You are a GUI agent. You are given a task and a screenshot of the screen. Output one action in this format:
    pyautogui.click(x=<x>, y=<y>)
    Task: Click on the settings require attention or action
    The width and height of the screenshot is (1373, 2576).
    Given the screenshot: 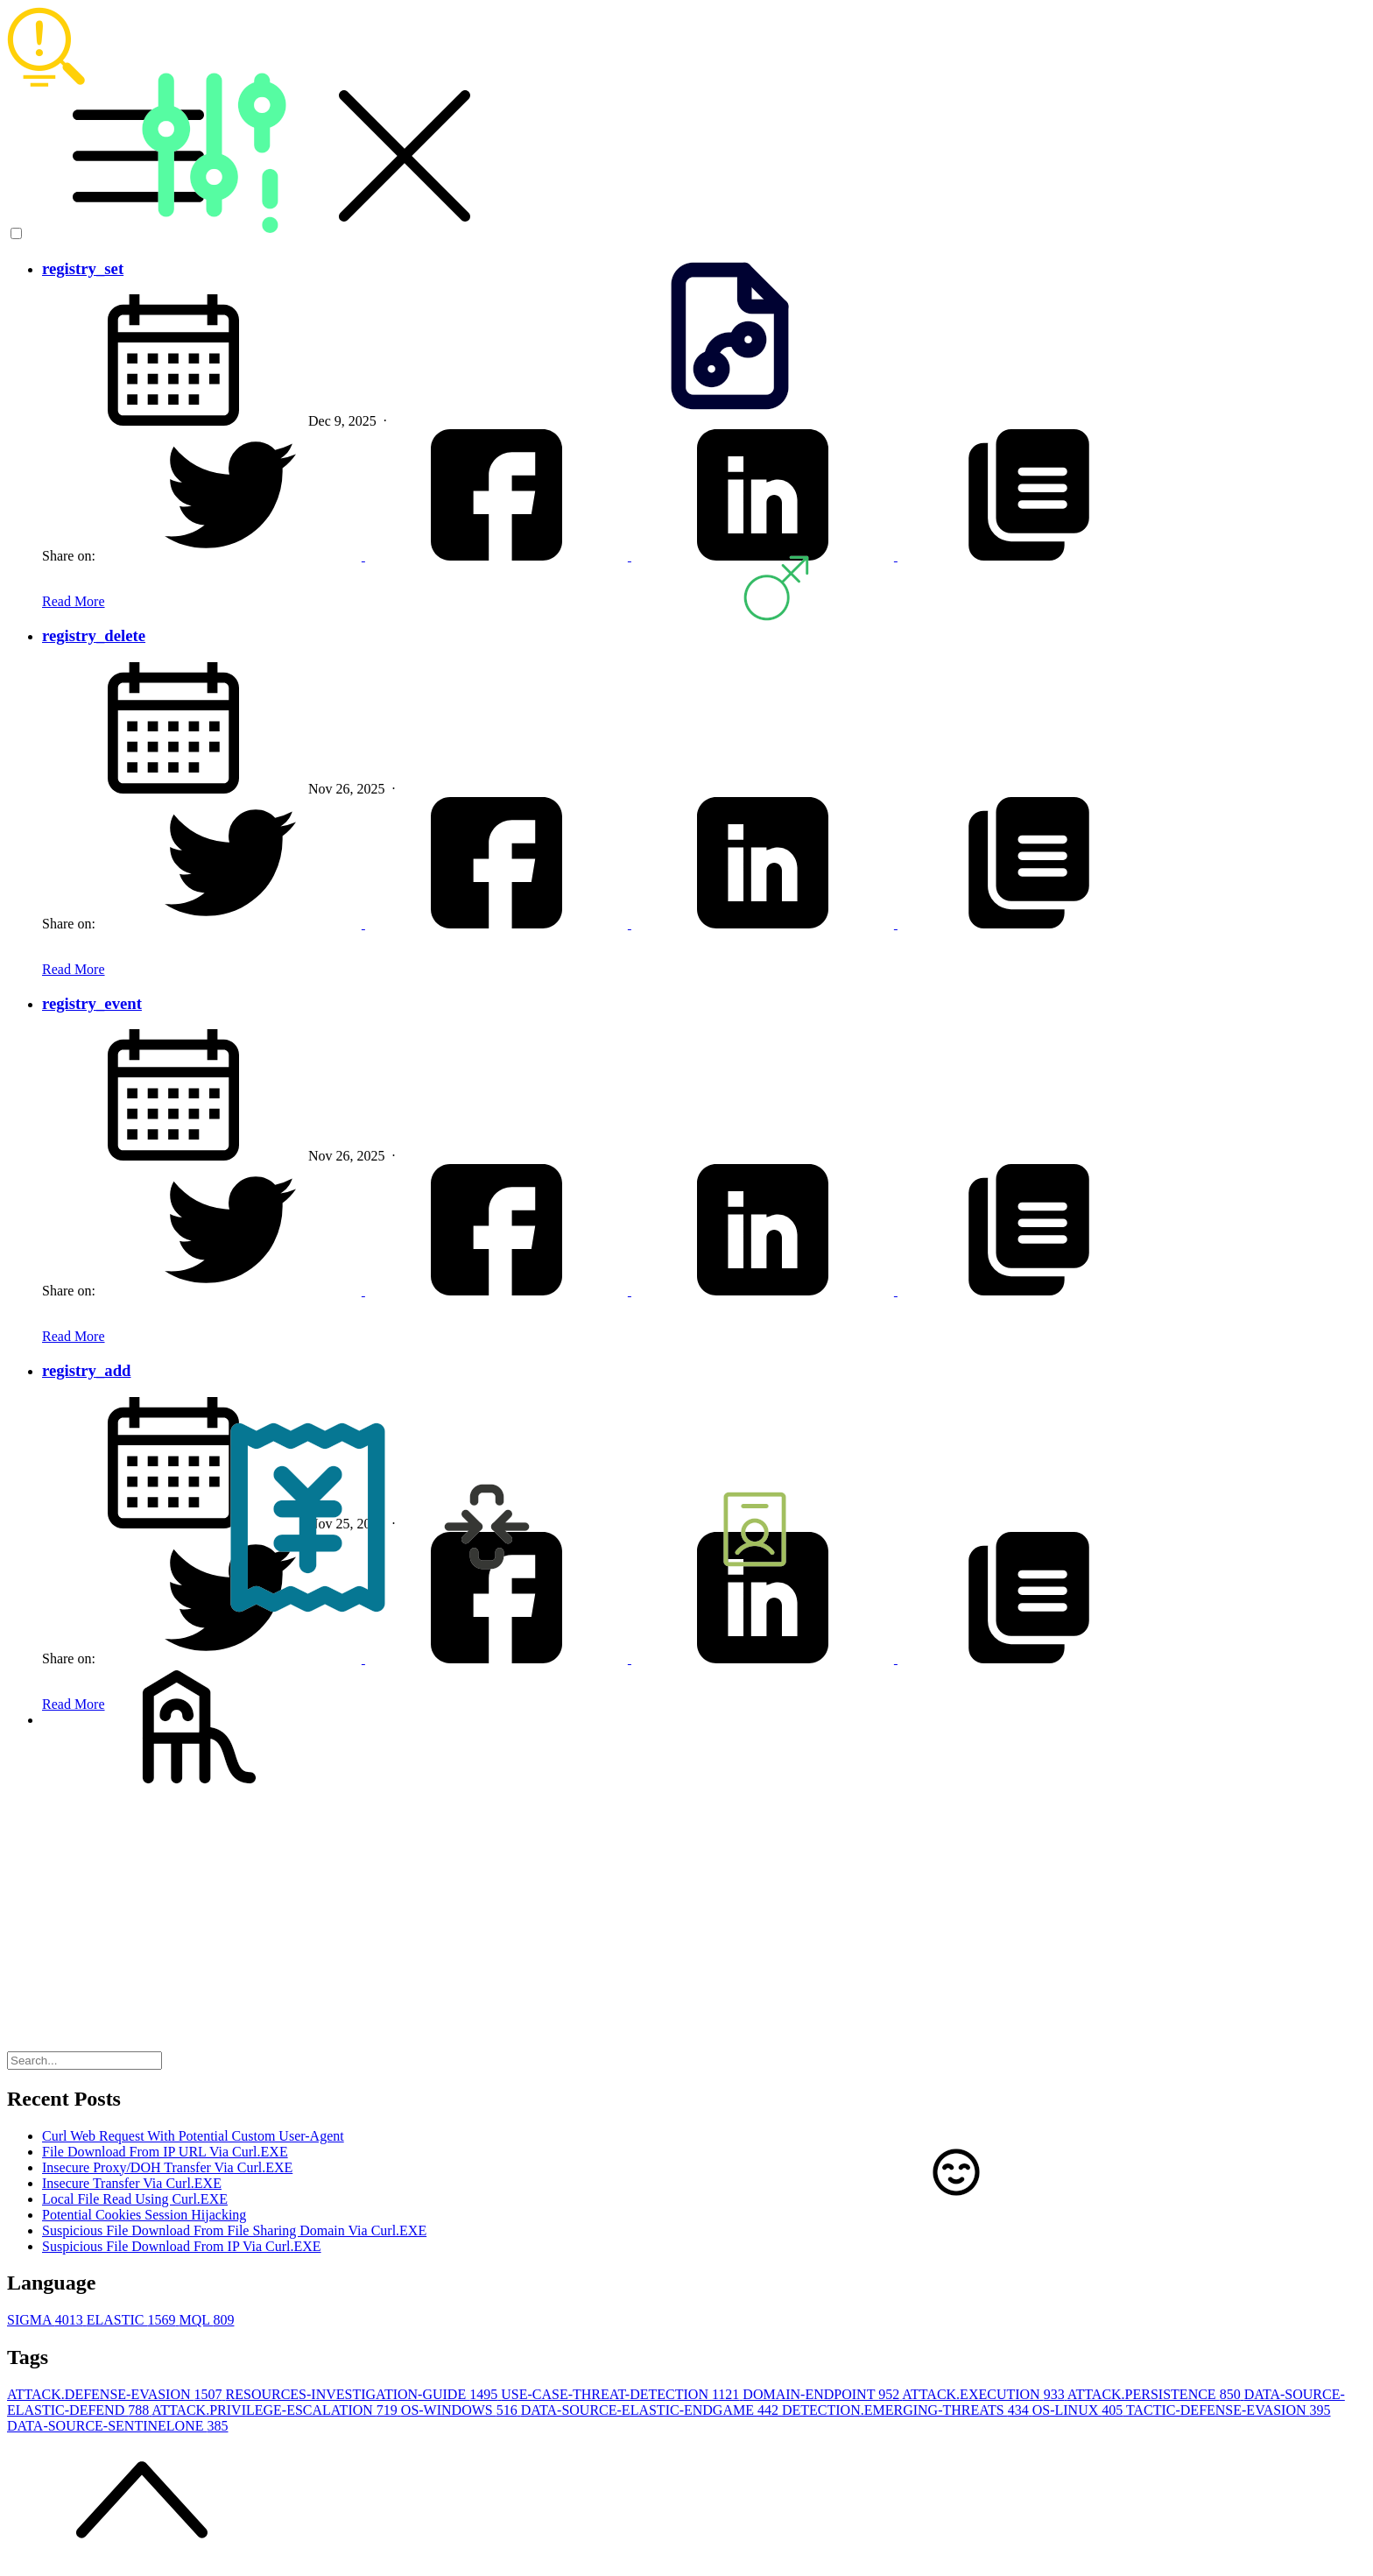 What is the action you would take?
    pyautogui.click(x=214, y=145)
    